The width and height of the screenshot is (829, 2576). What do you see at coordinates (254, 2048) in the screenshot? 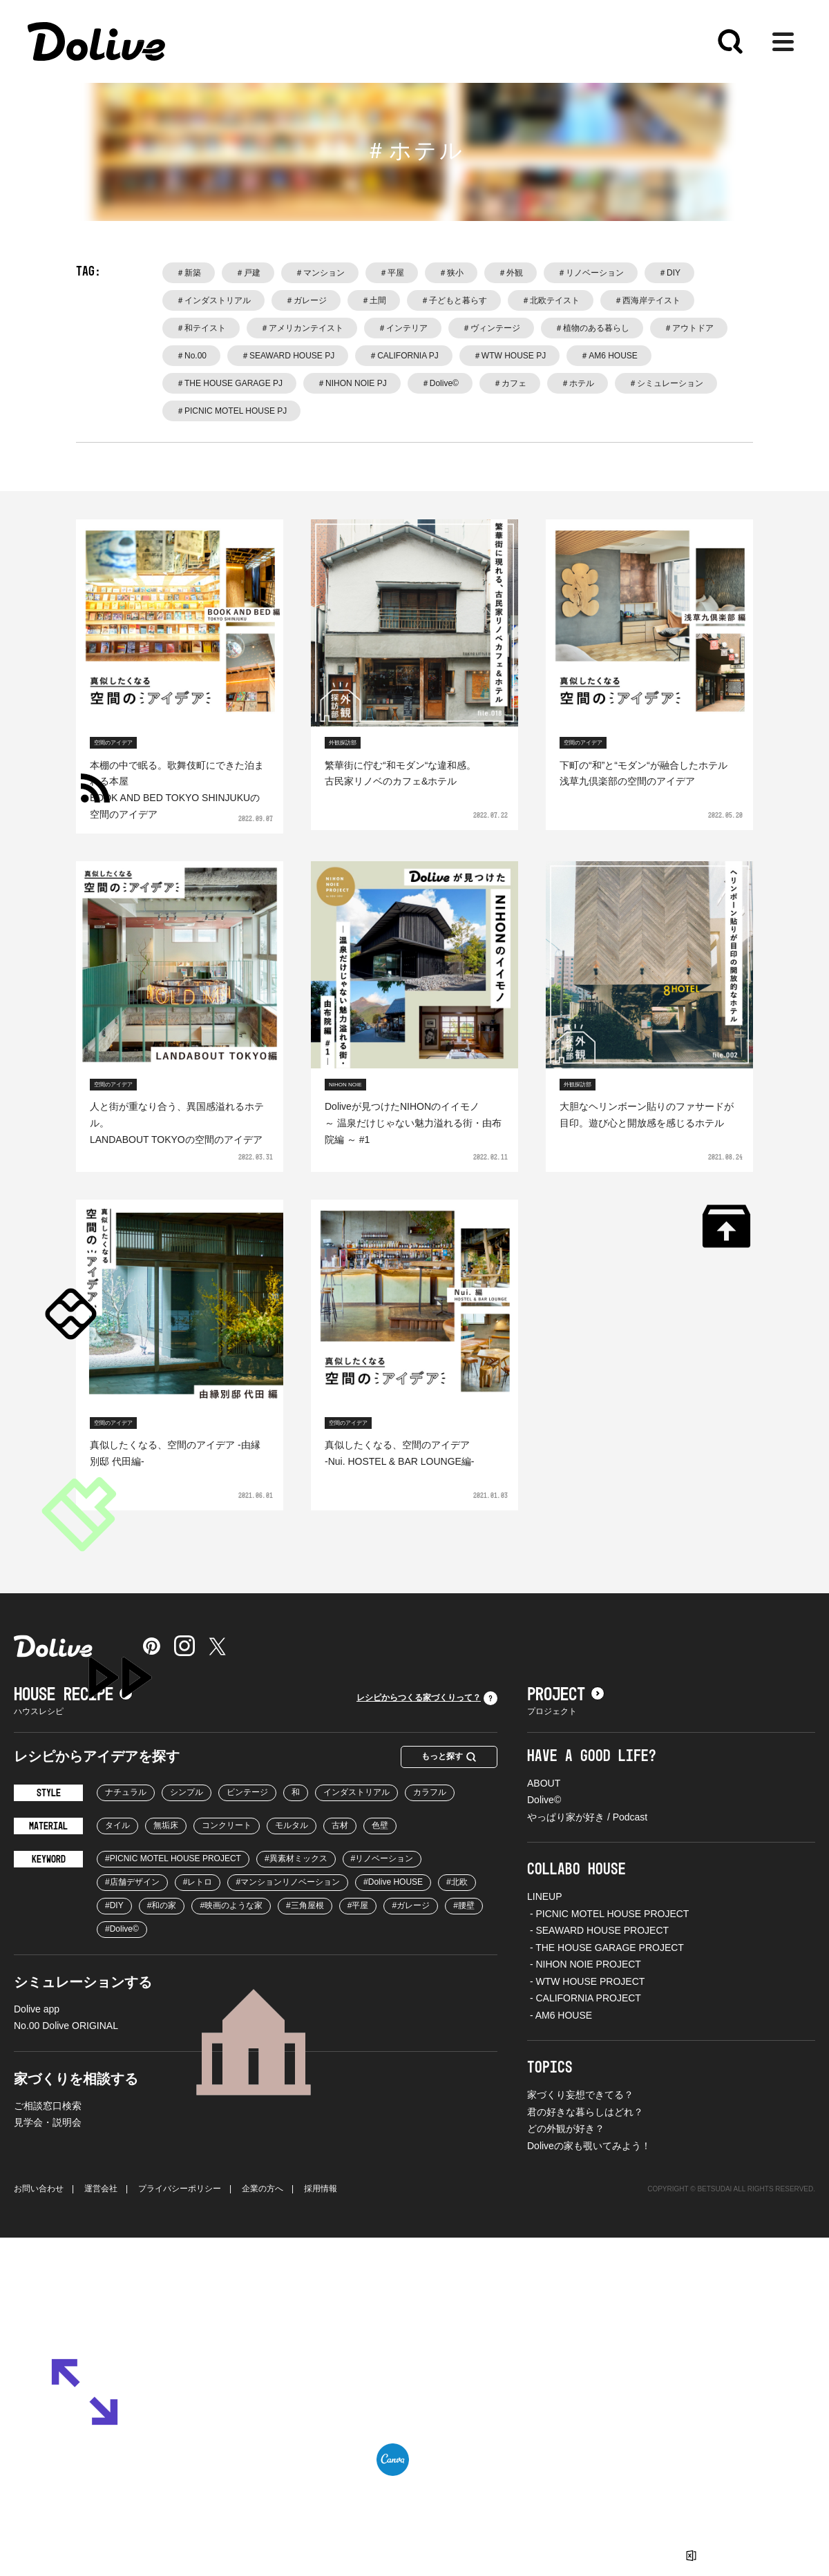
I see `access education or school-related features` at bounding box center [254, 2048].